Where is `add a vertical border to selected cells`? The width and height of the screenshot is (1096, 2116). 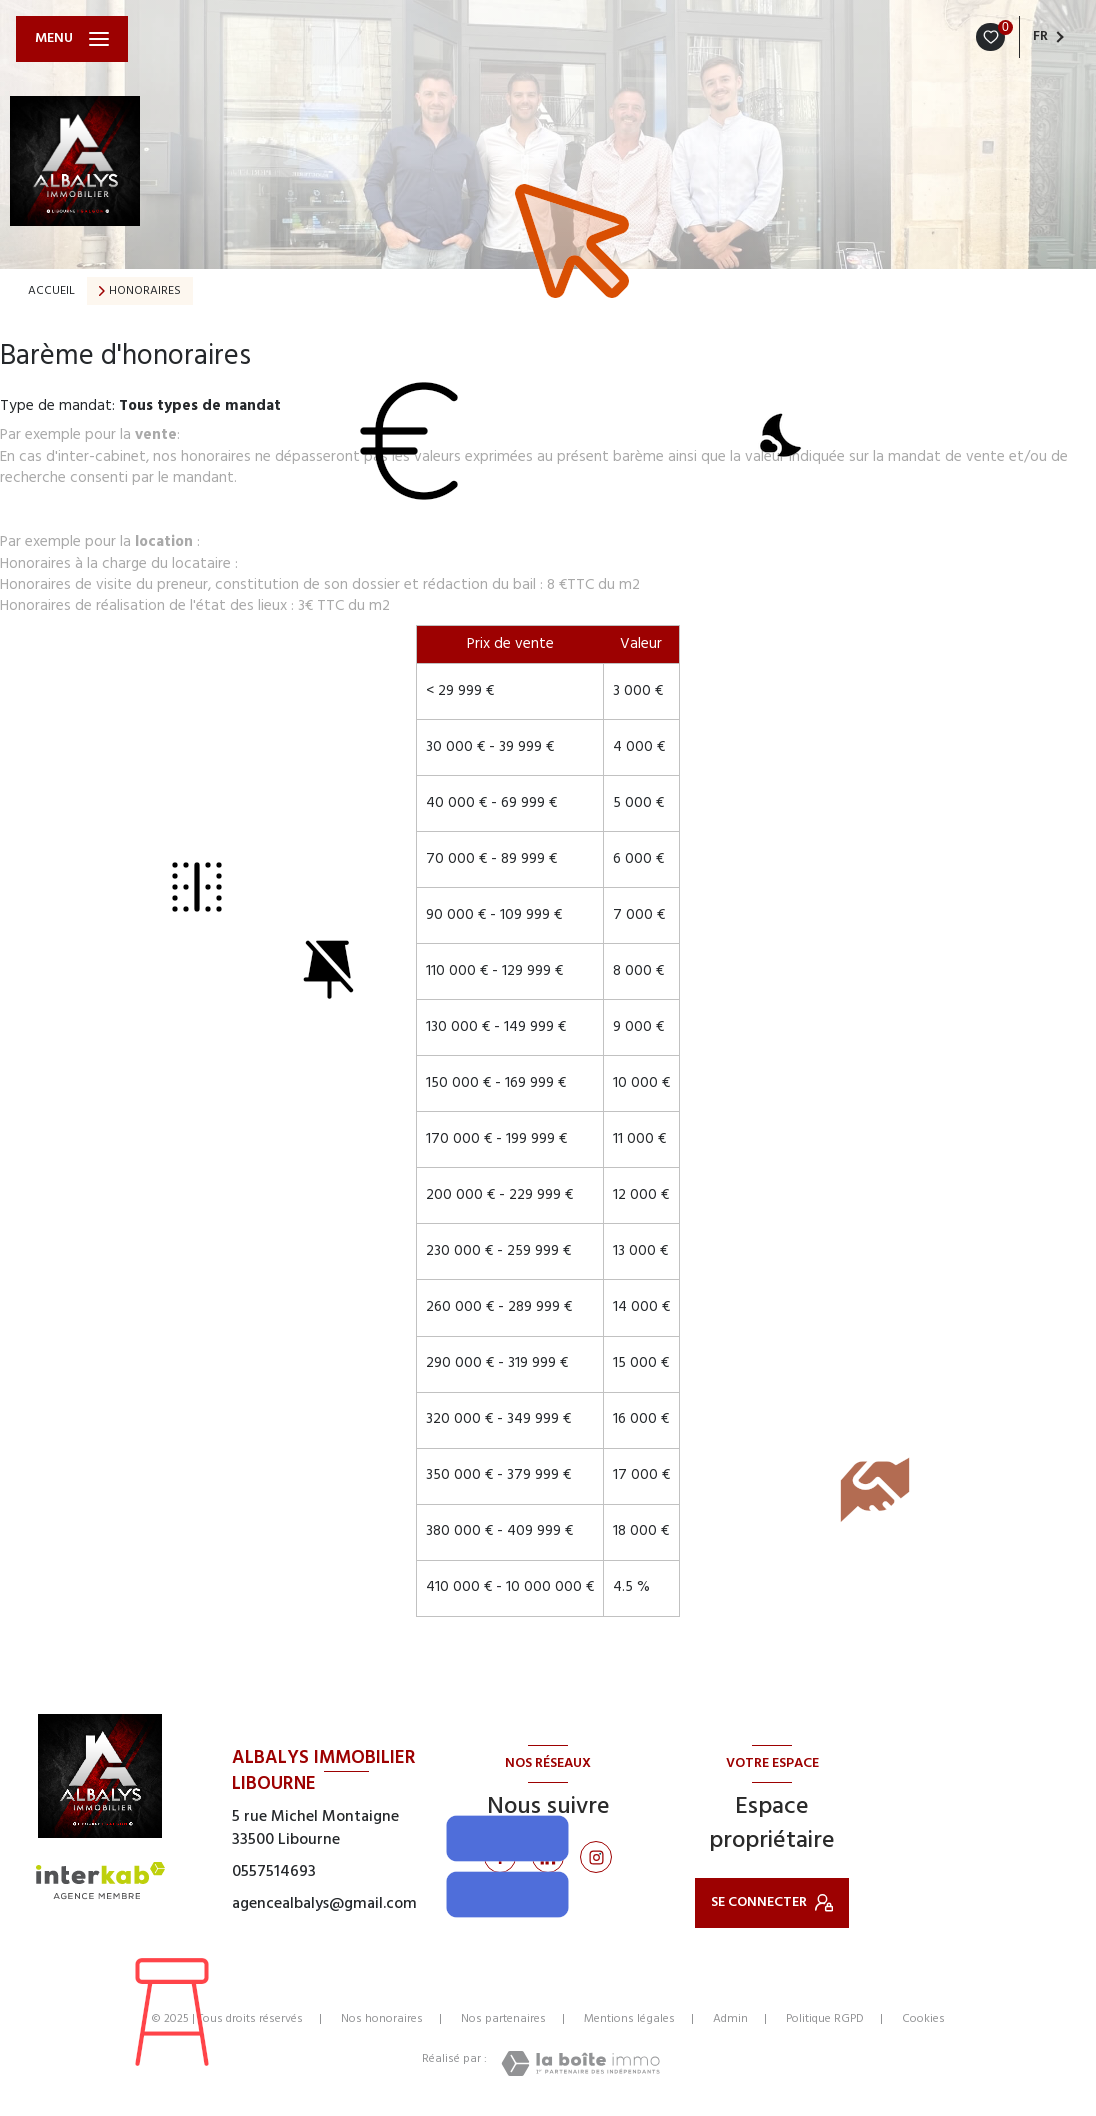
add a vertical border to selected cells is located at coordinates (197, 887).